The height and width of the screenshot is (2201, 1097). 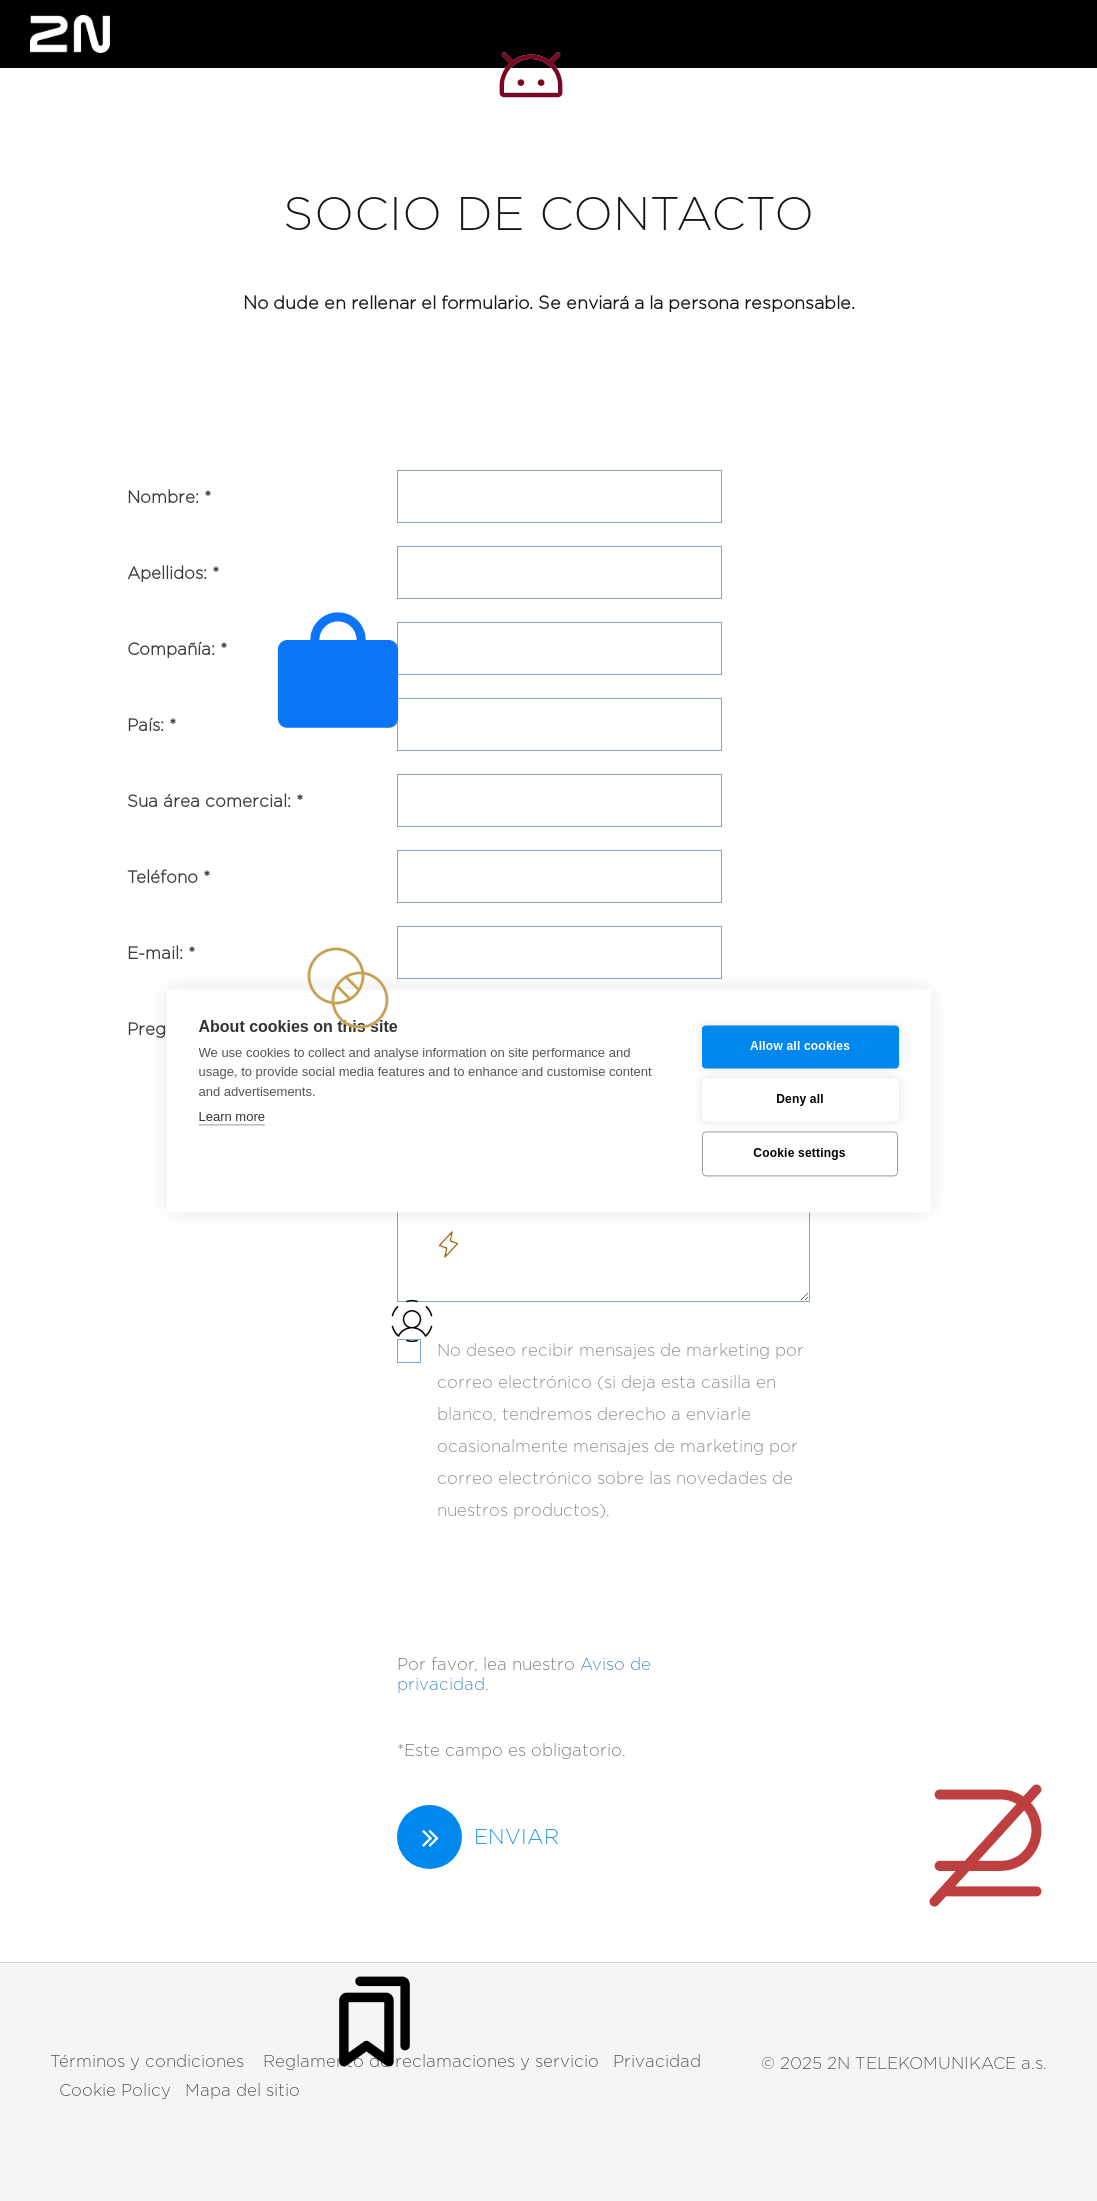 What do you see at coordinates (985, 1845) in the screenshot?
I see `indicates a set is not a superset of another in mathematical notation` at bounding box center [985, 1845].